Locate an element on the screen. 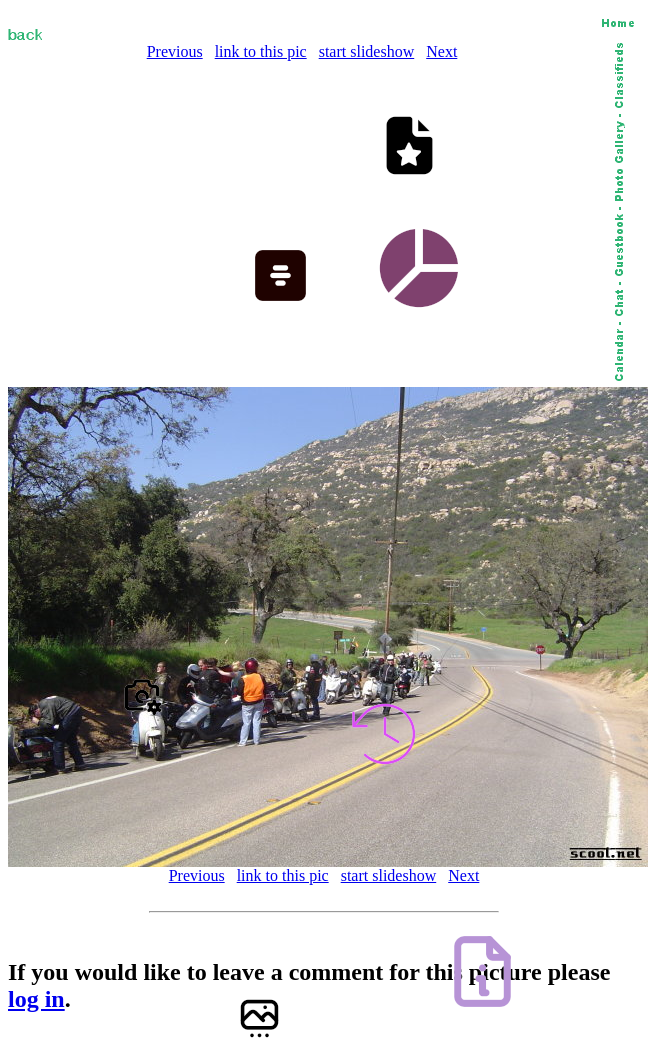 Image resolution: width=648 pixels, height=1059 pixels. view history or recent activity is located at coordinates (385, 734).